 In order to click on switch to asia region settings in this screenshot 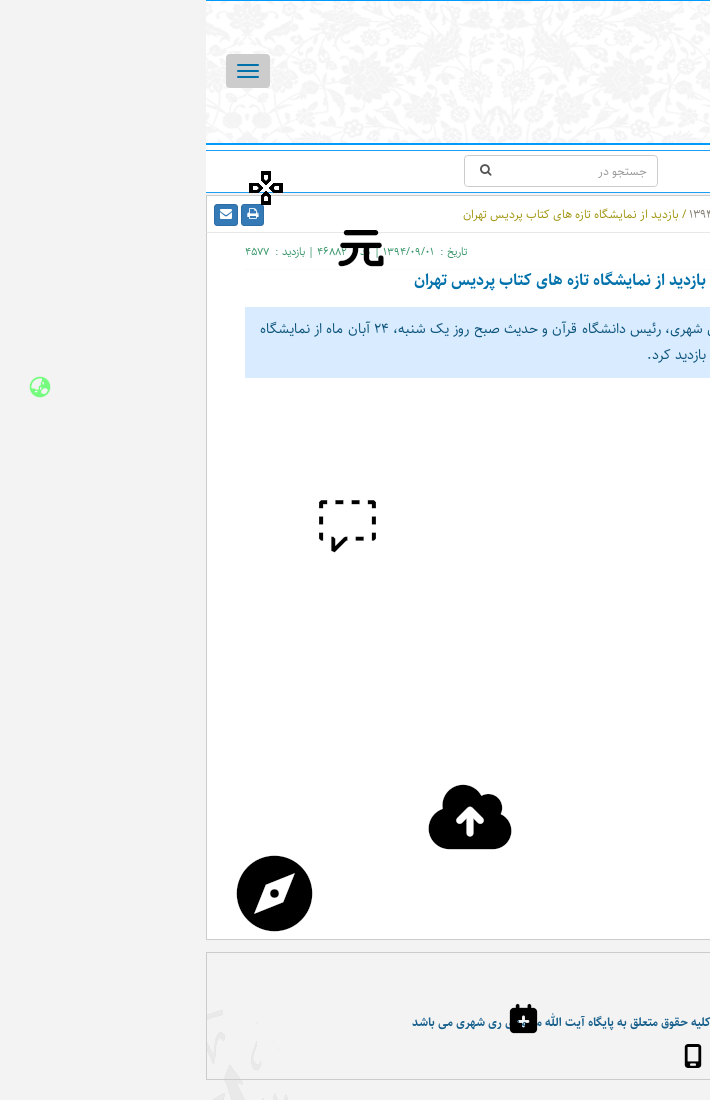, I will do `click(40, 387)`.